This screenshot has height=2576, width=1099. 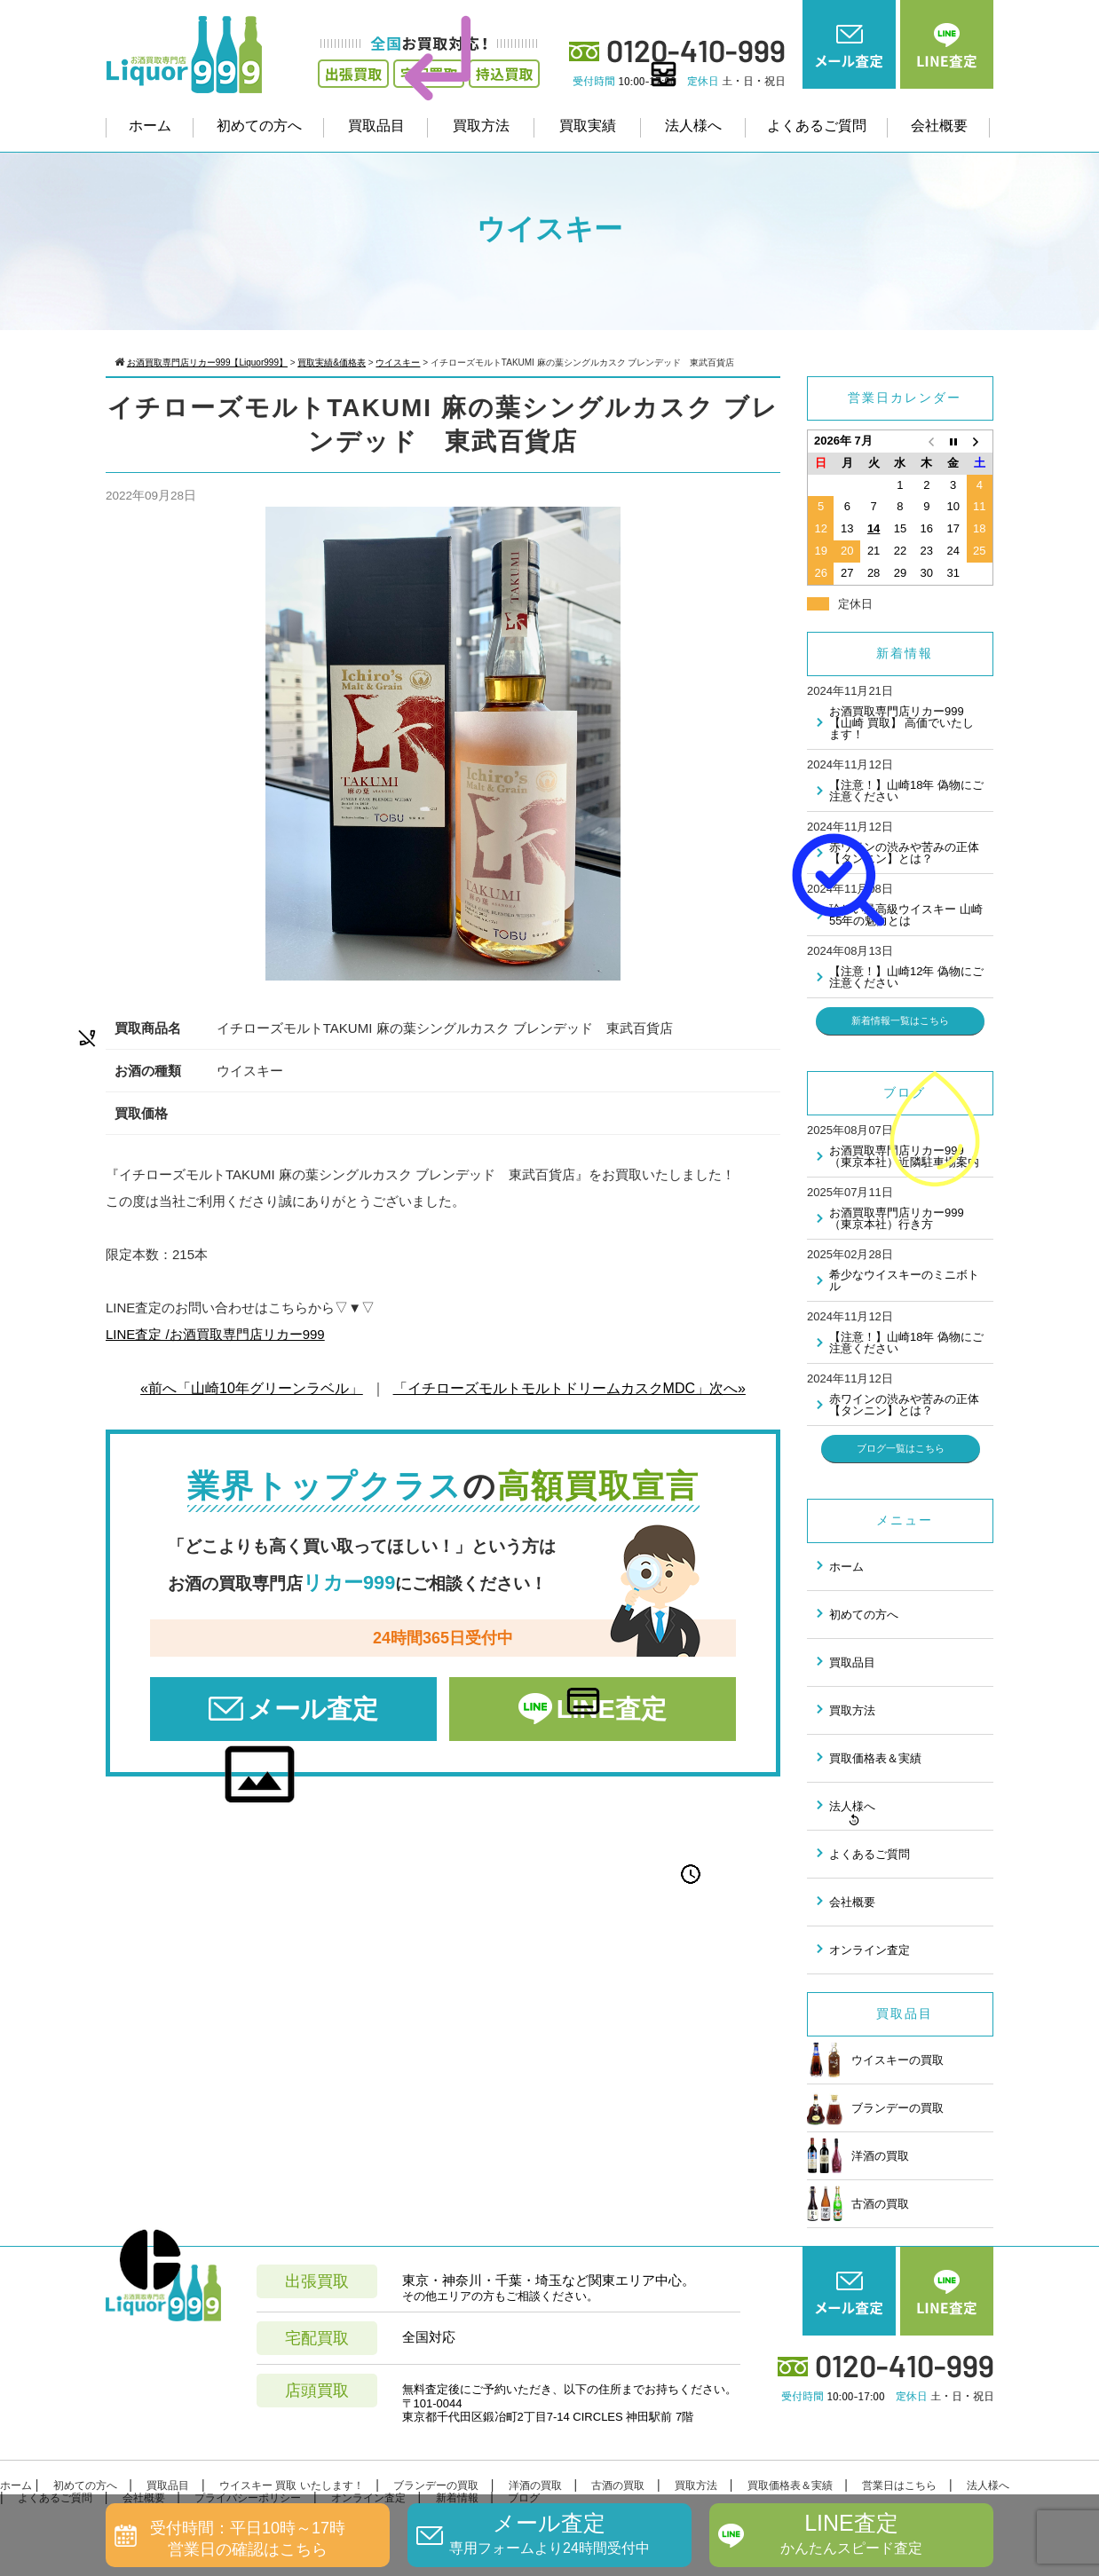 What do you see at coordinates (583, 1701) in the screenshot?
I see `access the dock or taskbar` at bounding box center [583, 1701].